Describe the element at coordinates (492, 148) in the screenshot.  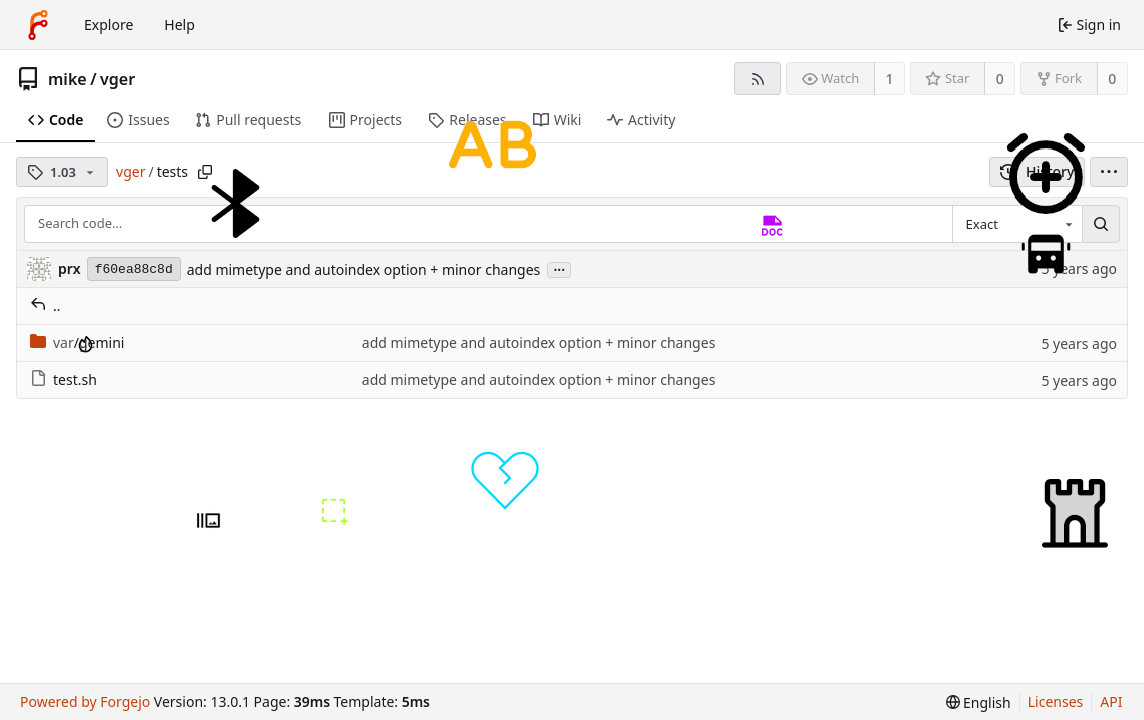
I see `toggle uppercase text formatting` at that location.